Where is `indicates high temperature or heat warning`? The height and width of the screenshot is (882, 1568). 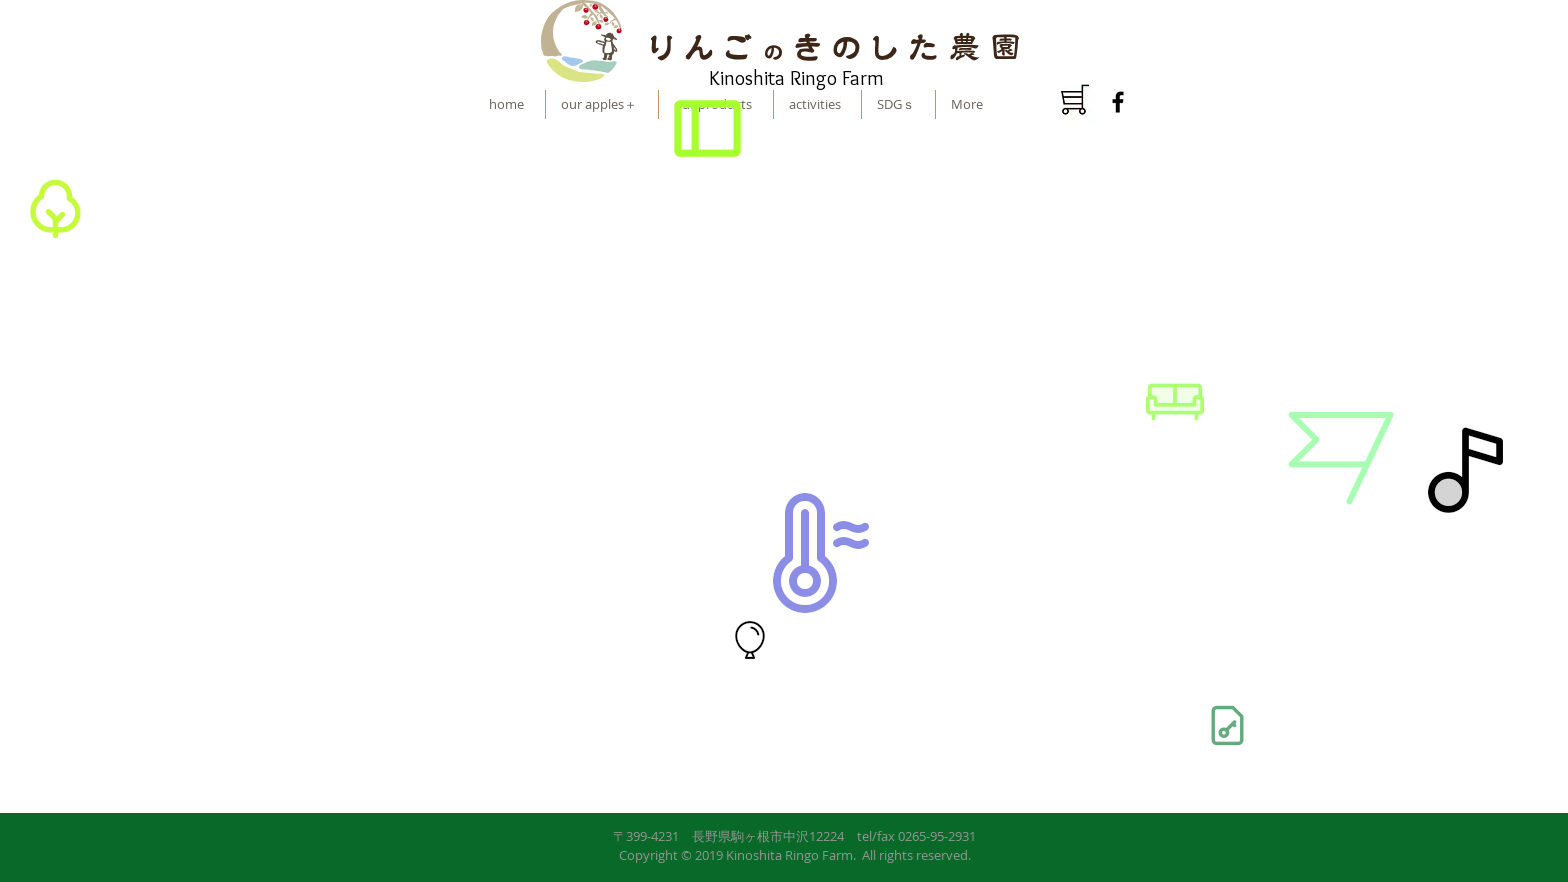
indicates high temperature or heat warning is located at coordinates (809, 553).